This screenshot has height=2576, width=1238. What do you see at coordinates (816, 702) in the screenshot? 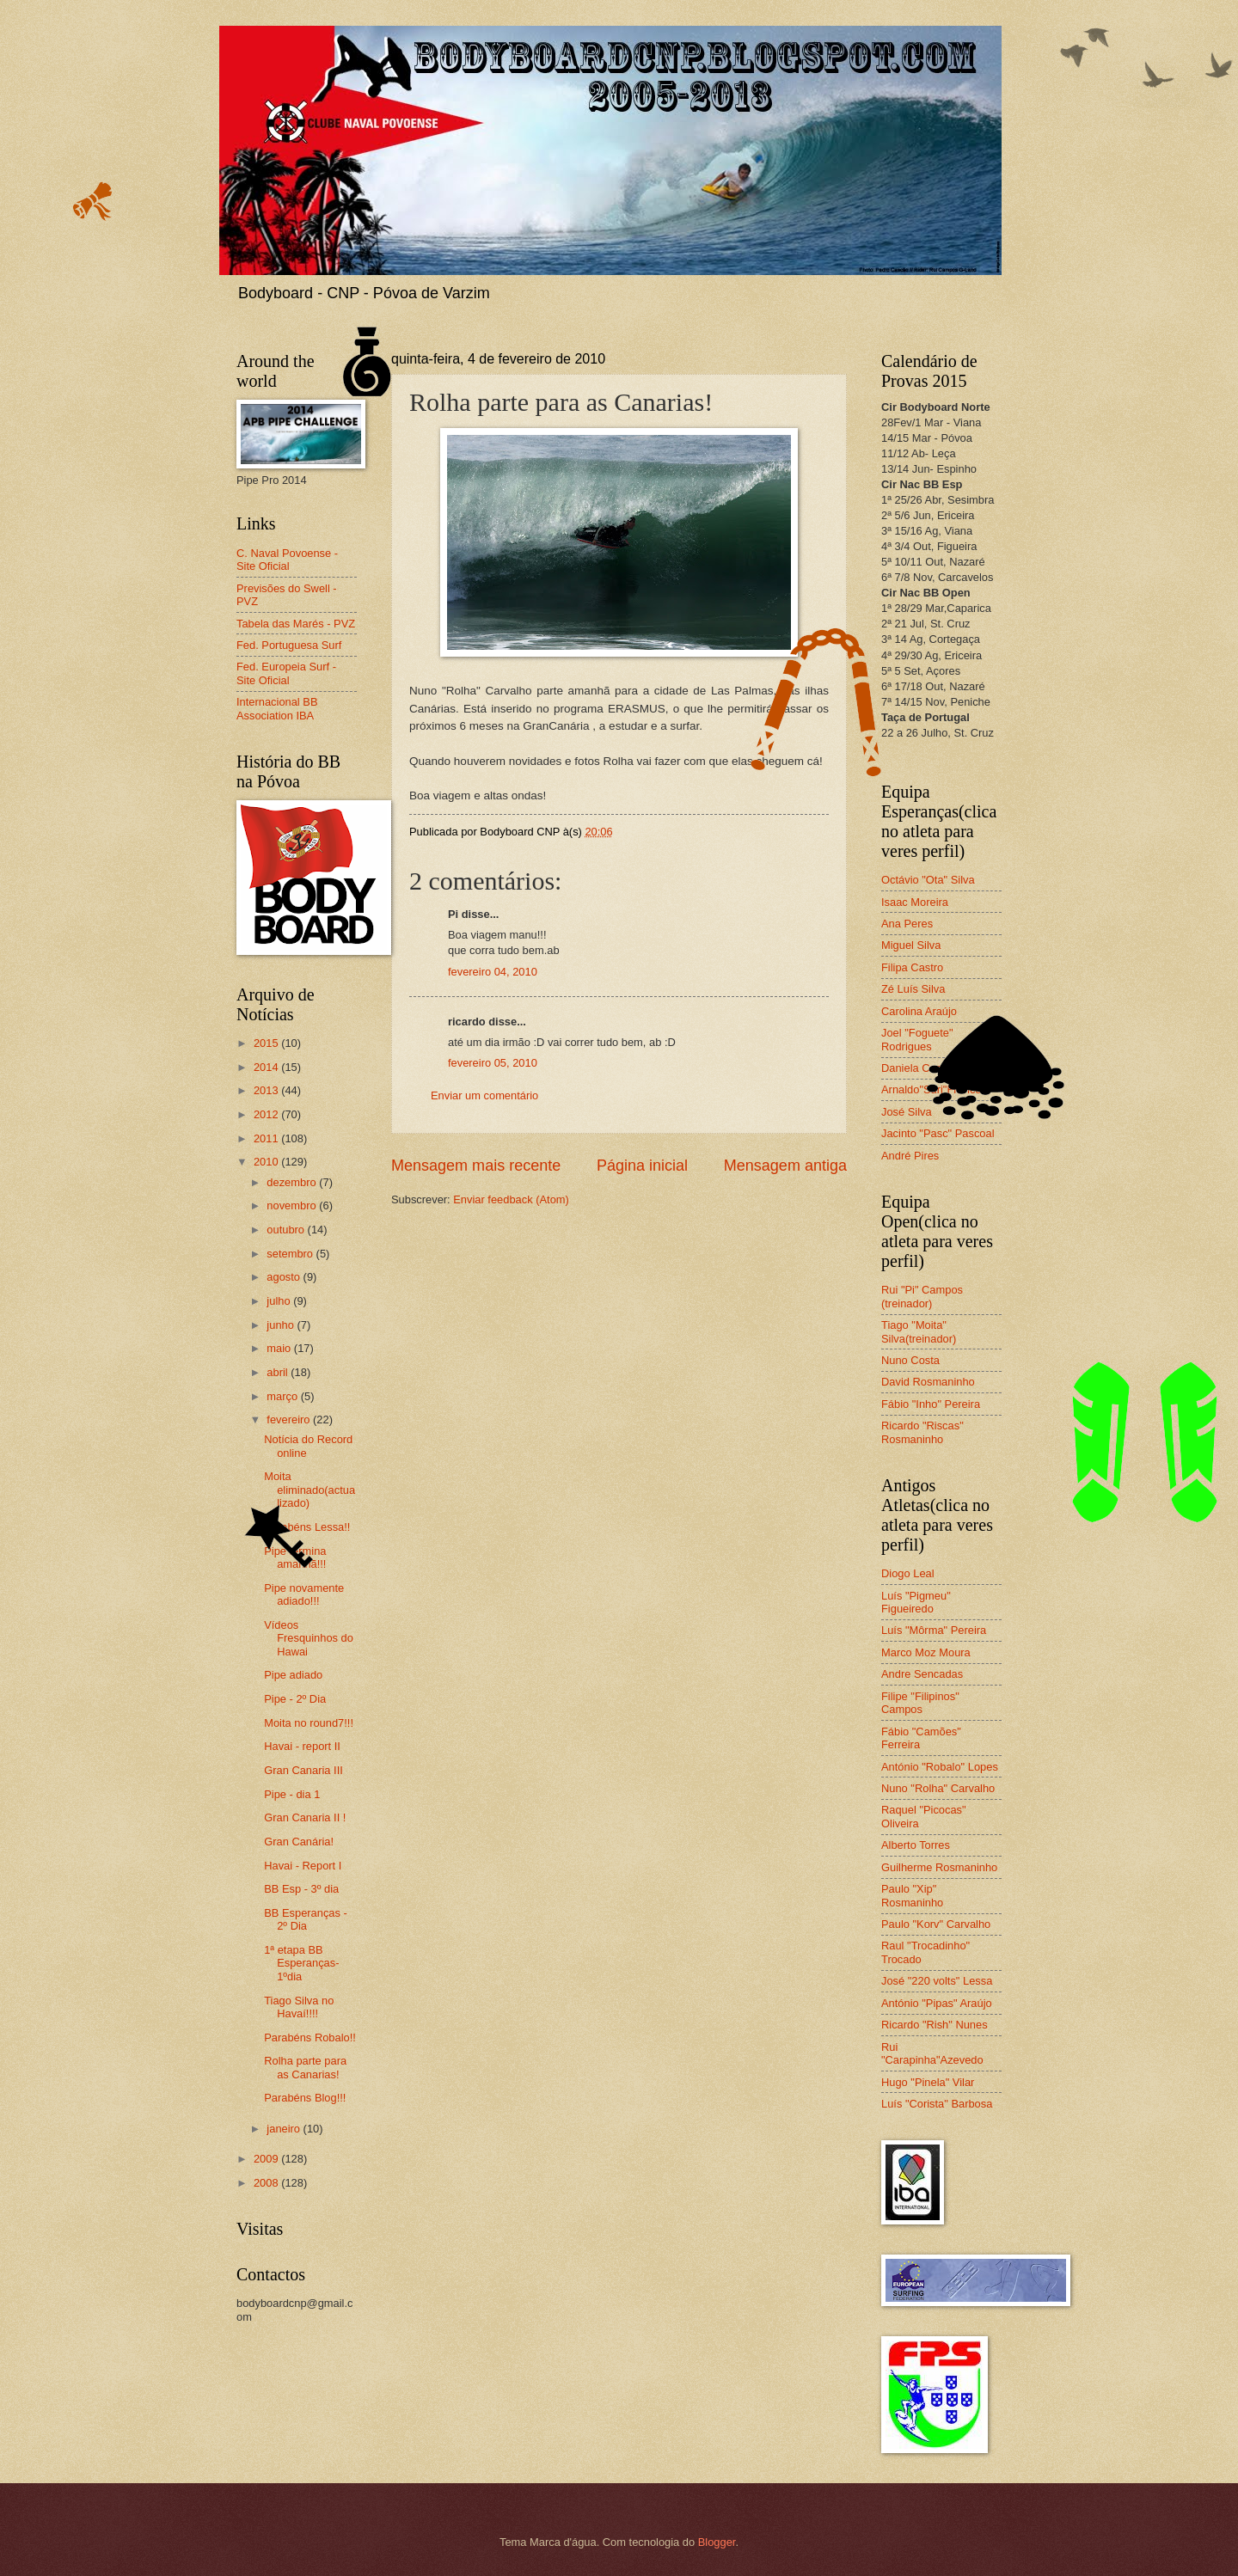
I see `select nunchaku weapon in game inventory` at bounding box center [816, 702].